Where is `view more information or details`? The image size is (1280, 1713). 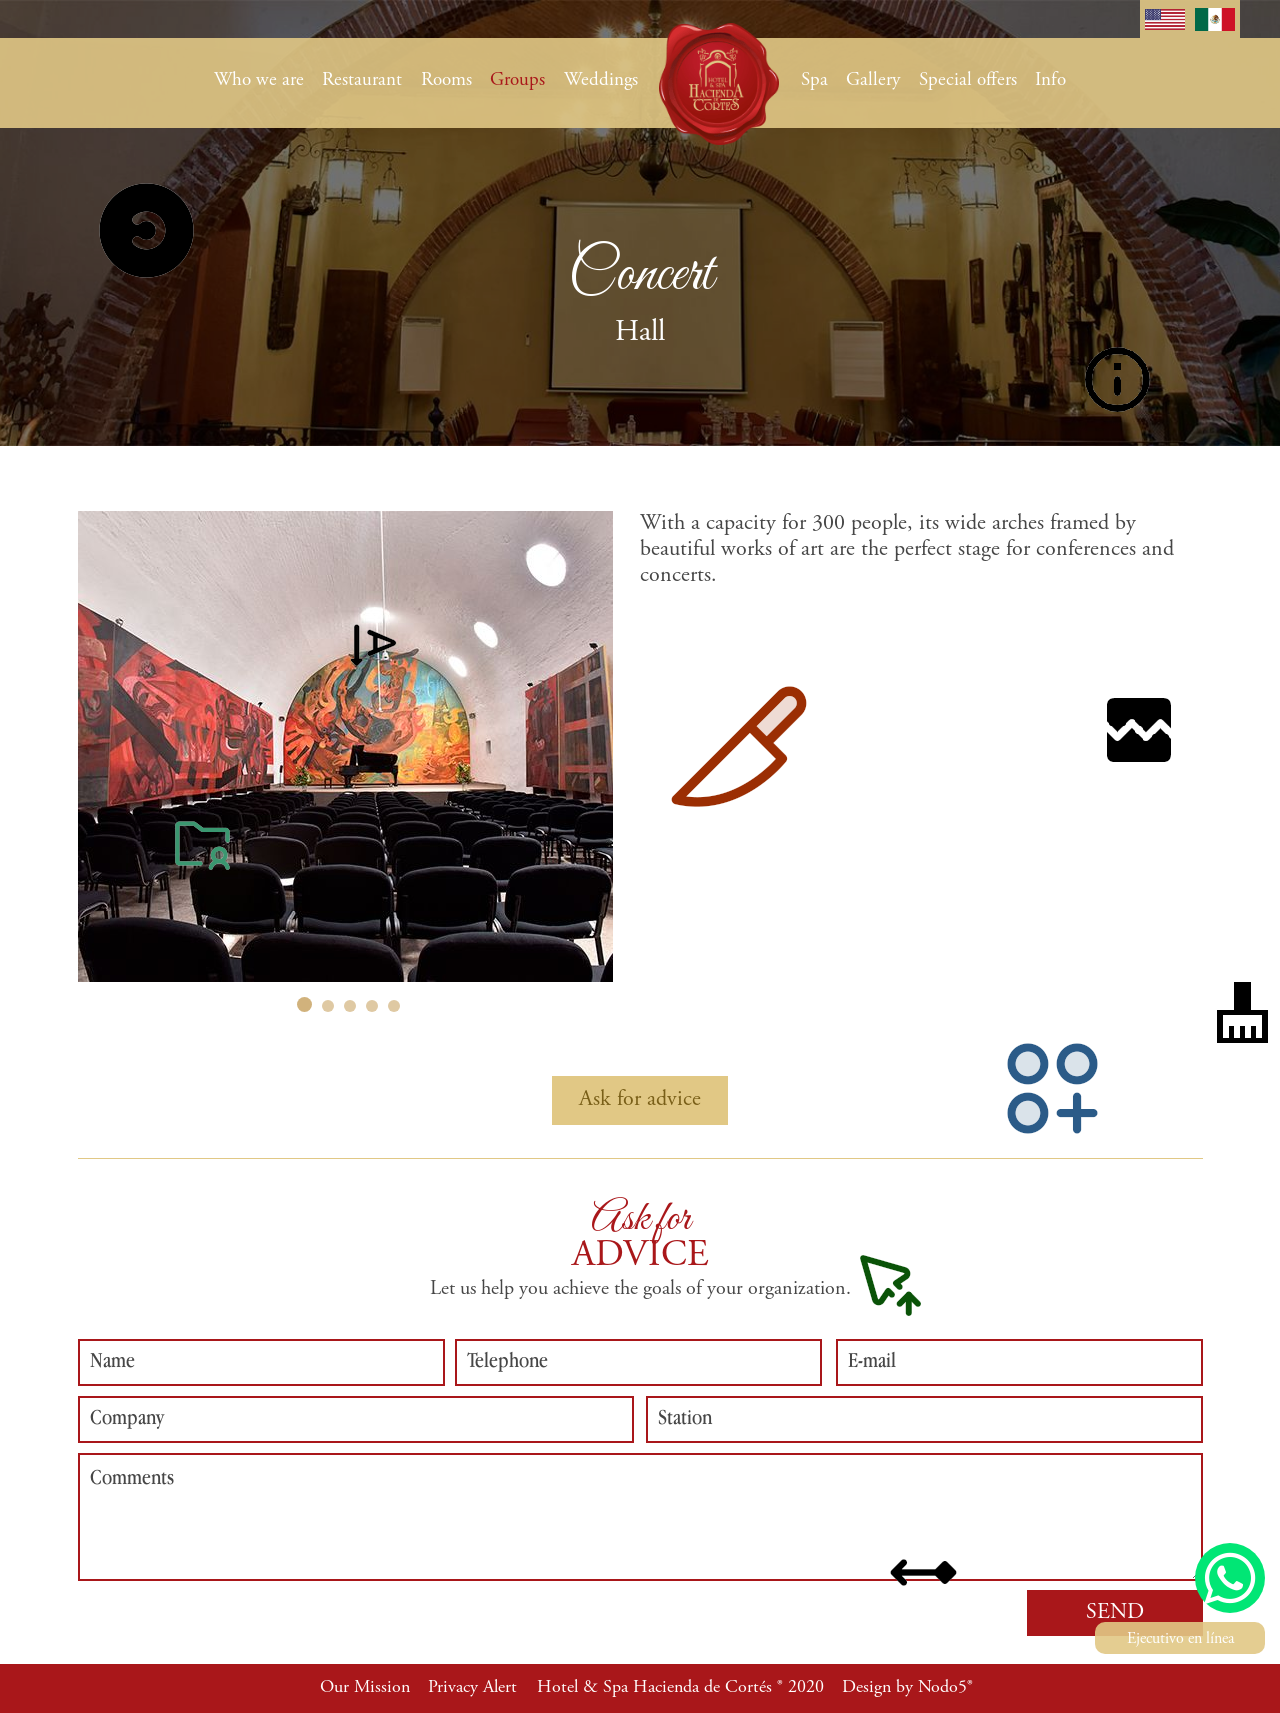 view more information or details is located at coordinates (1117, 379).